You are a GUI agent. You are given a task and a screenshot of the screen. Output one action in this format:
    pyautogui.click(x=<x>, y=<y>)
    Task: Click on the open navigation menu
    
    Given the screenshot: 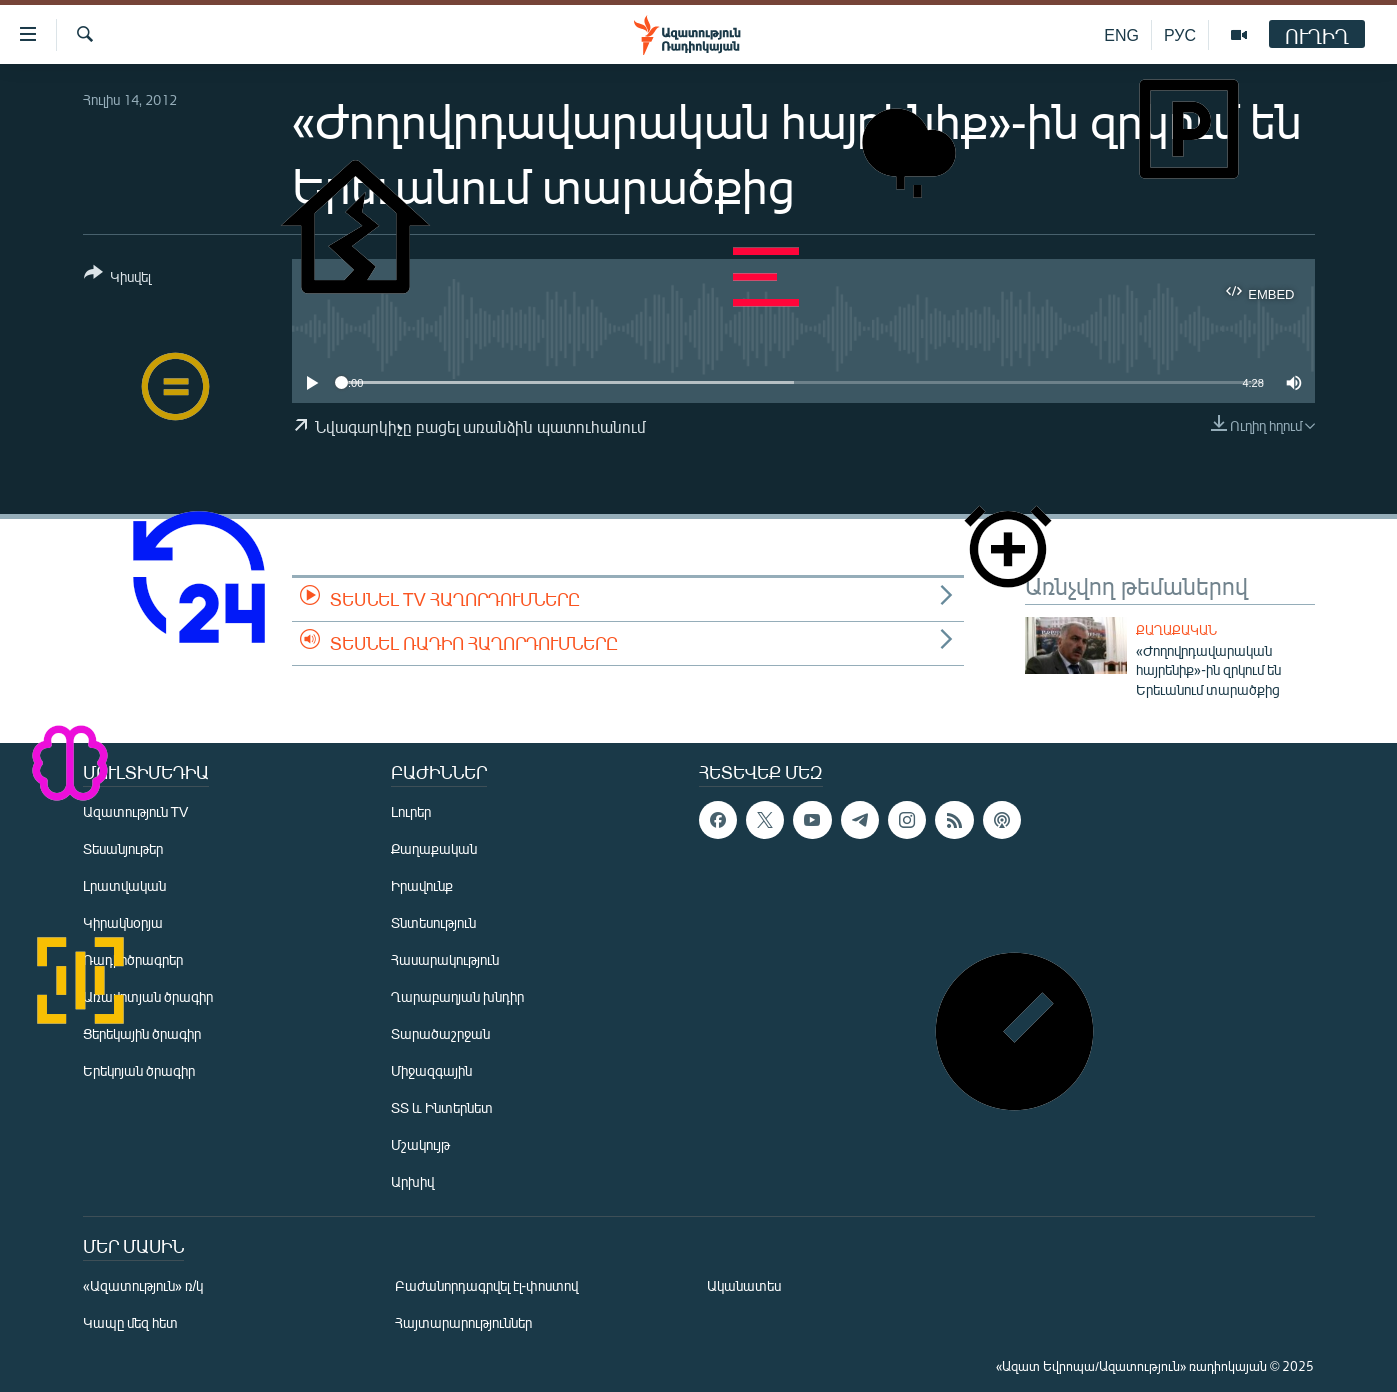 What is the action you would take?
    pyautogui.click(x=766, y=277)
    